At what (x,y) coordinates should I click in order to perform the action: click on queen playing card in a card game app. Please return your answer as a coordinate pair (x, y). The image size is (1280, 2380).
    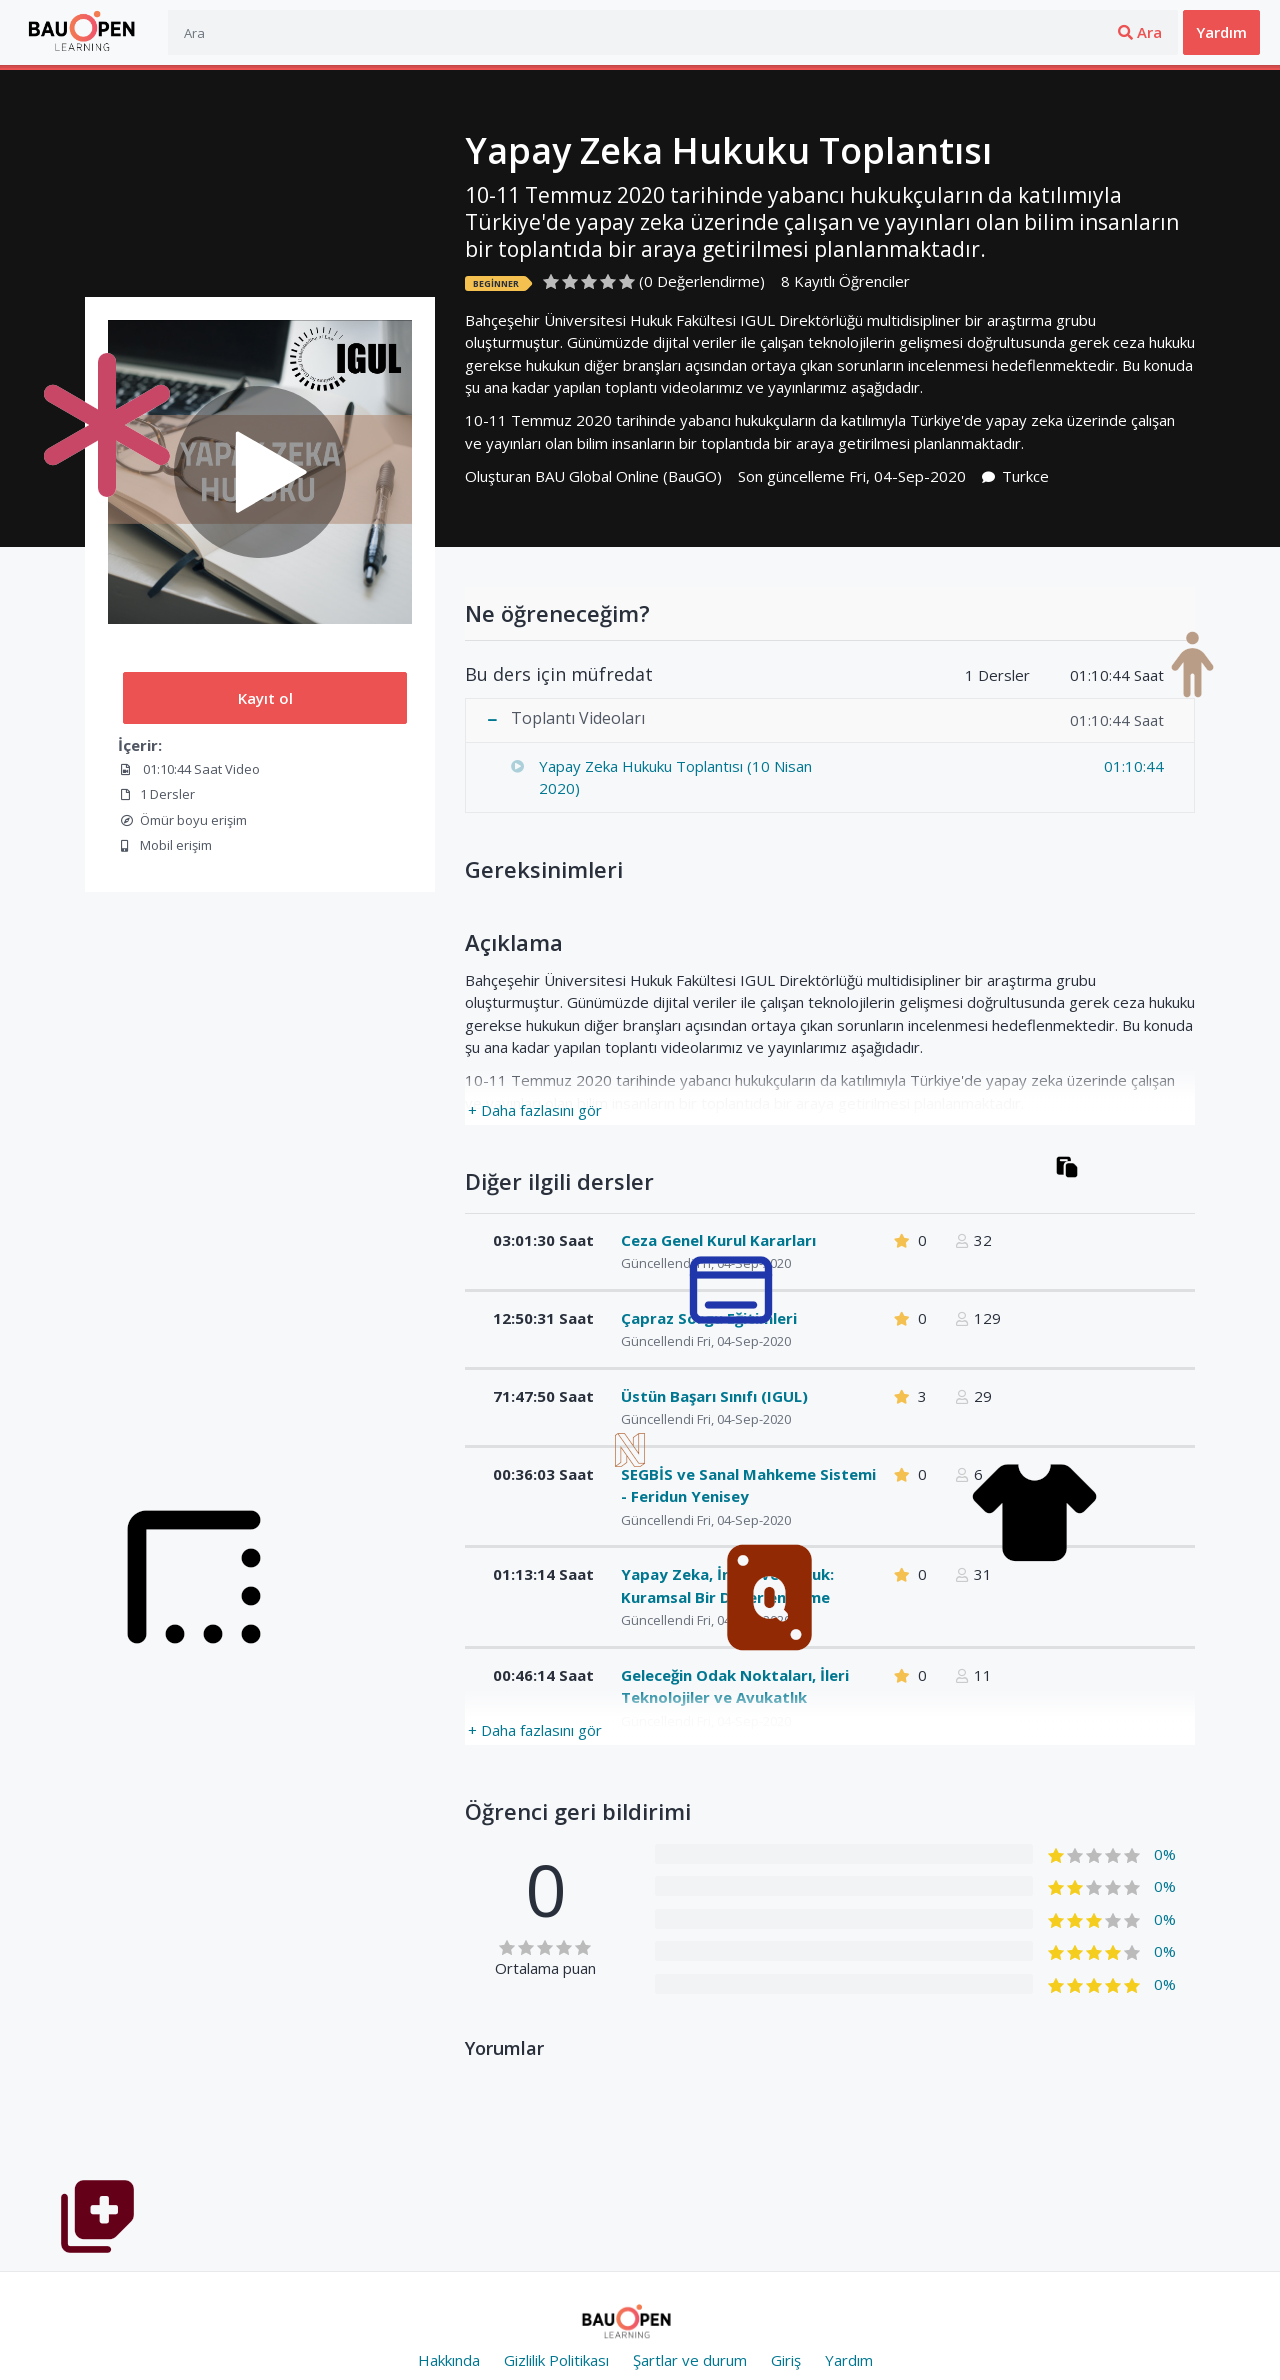
    Looking at the image, I should click on (769, 1597).